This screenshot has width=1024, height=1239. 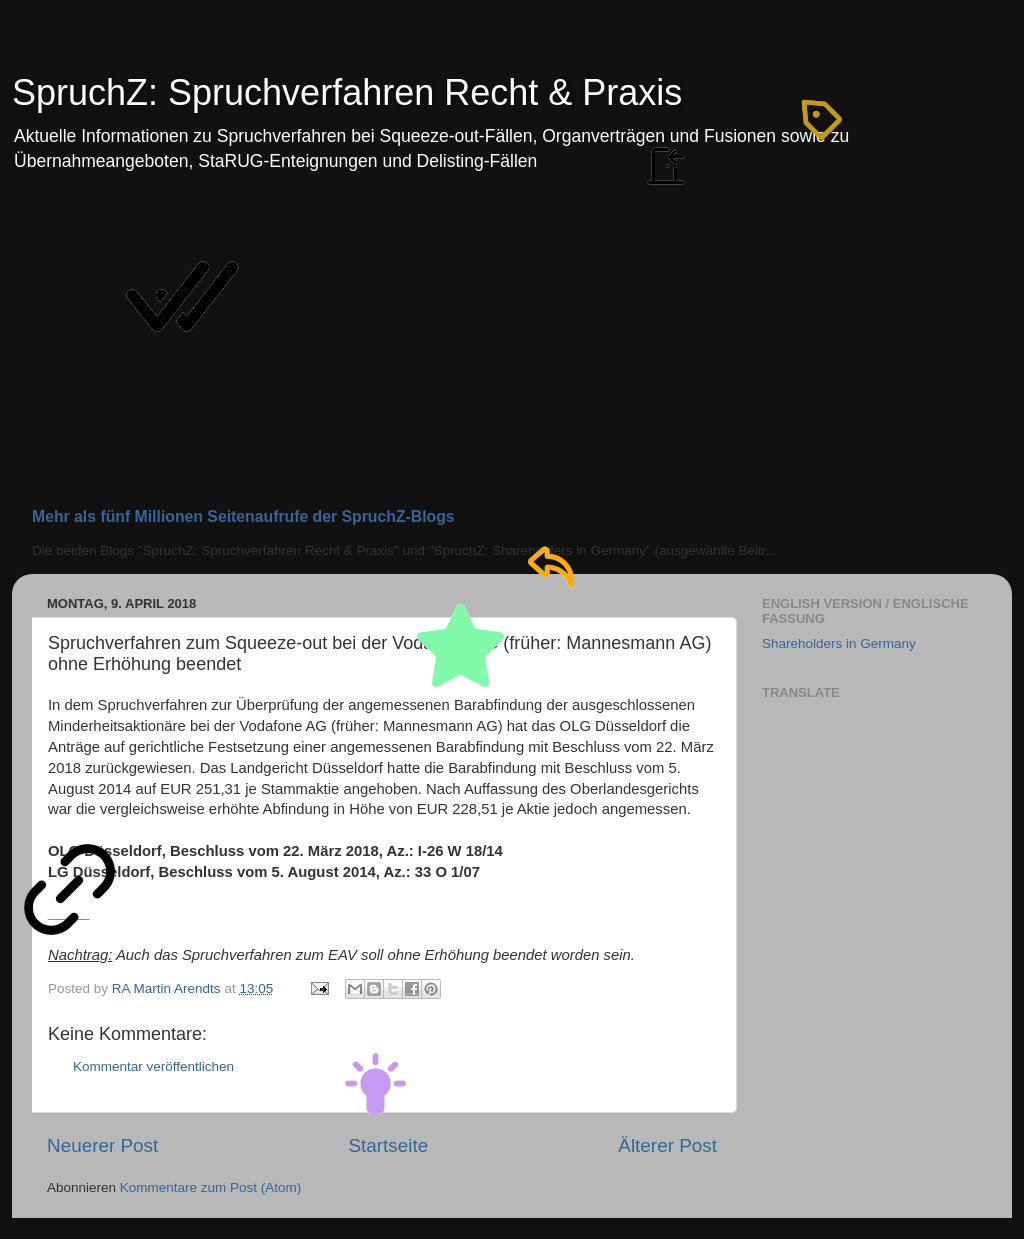 I want to click on add item to favorites, so click(x=460, y=647).